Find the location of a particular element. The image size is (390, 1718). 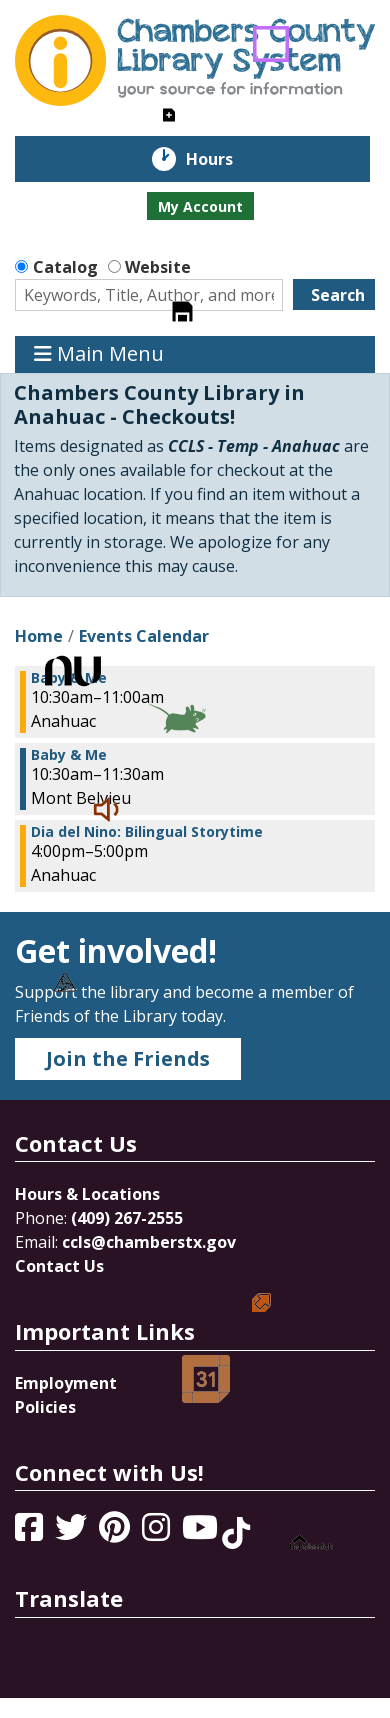

open google calendar is located at coordinates (206, 1379).